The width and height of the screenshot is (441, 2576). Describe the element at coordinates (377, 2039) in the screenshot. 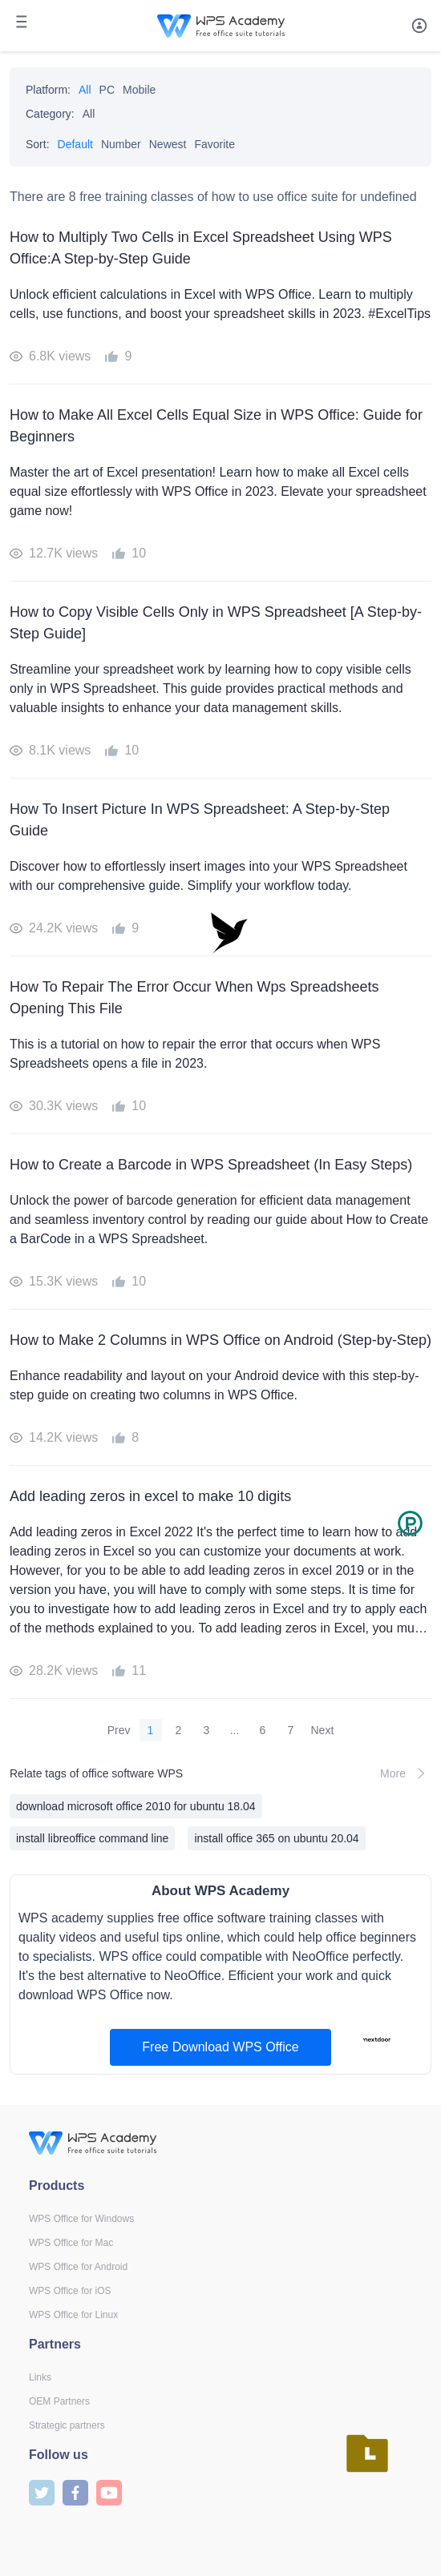

I see `open the nextdoor app` at that location.